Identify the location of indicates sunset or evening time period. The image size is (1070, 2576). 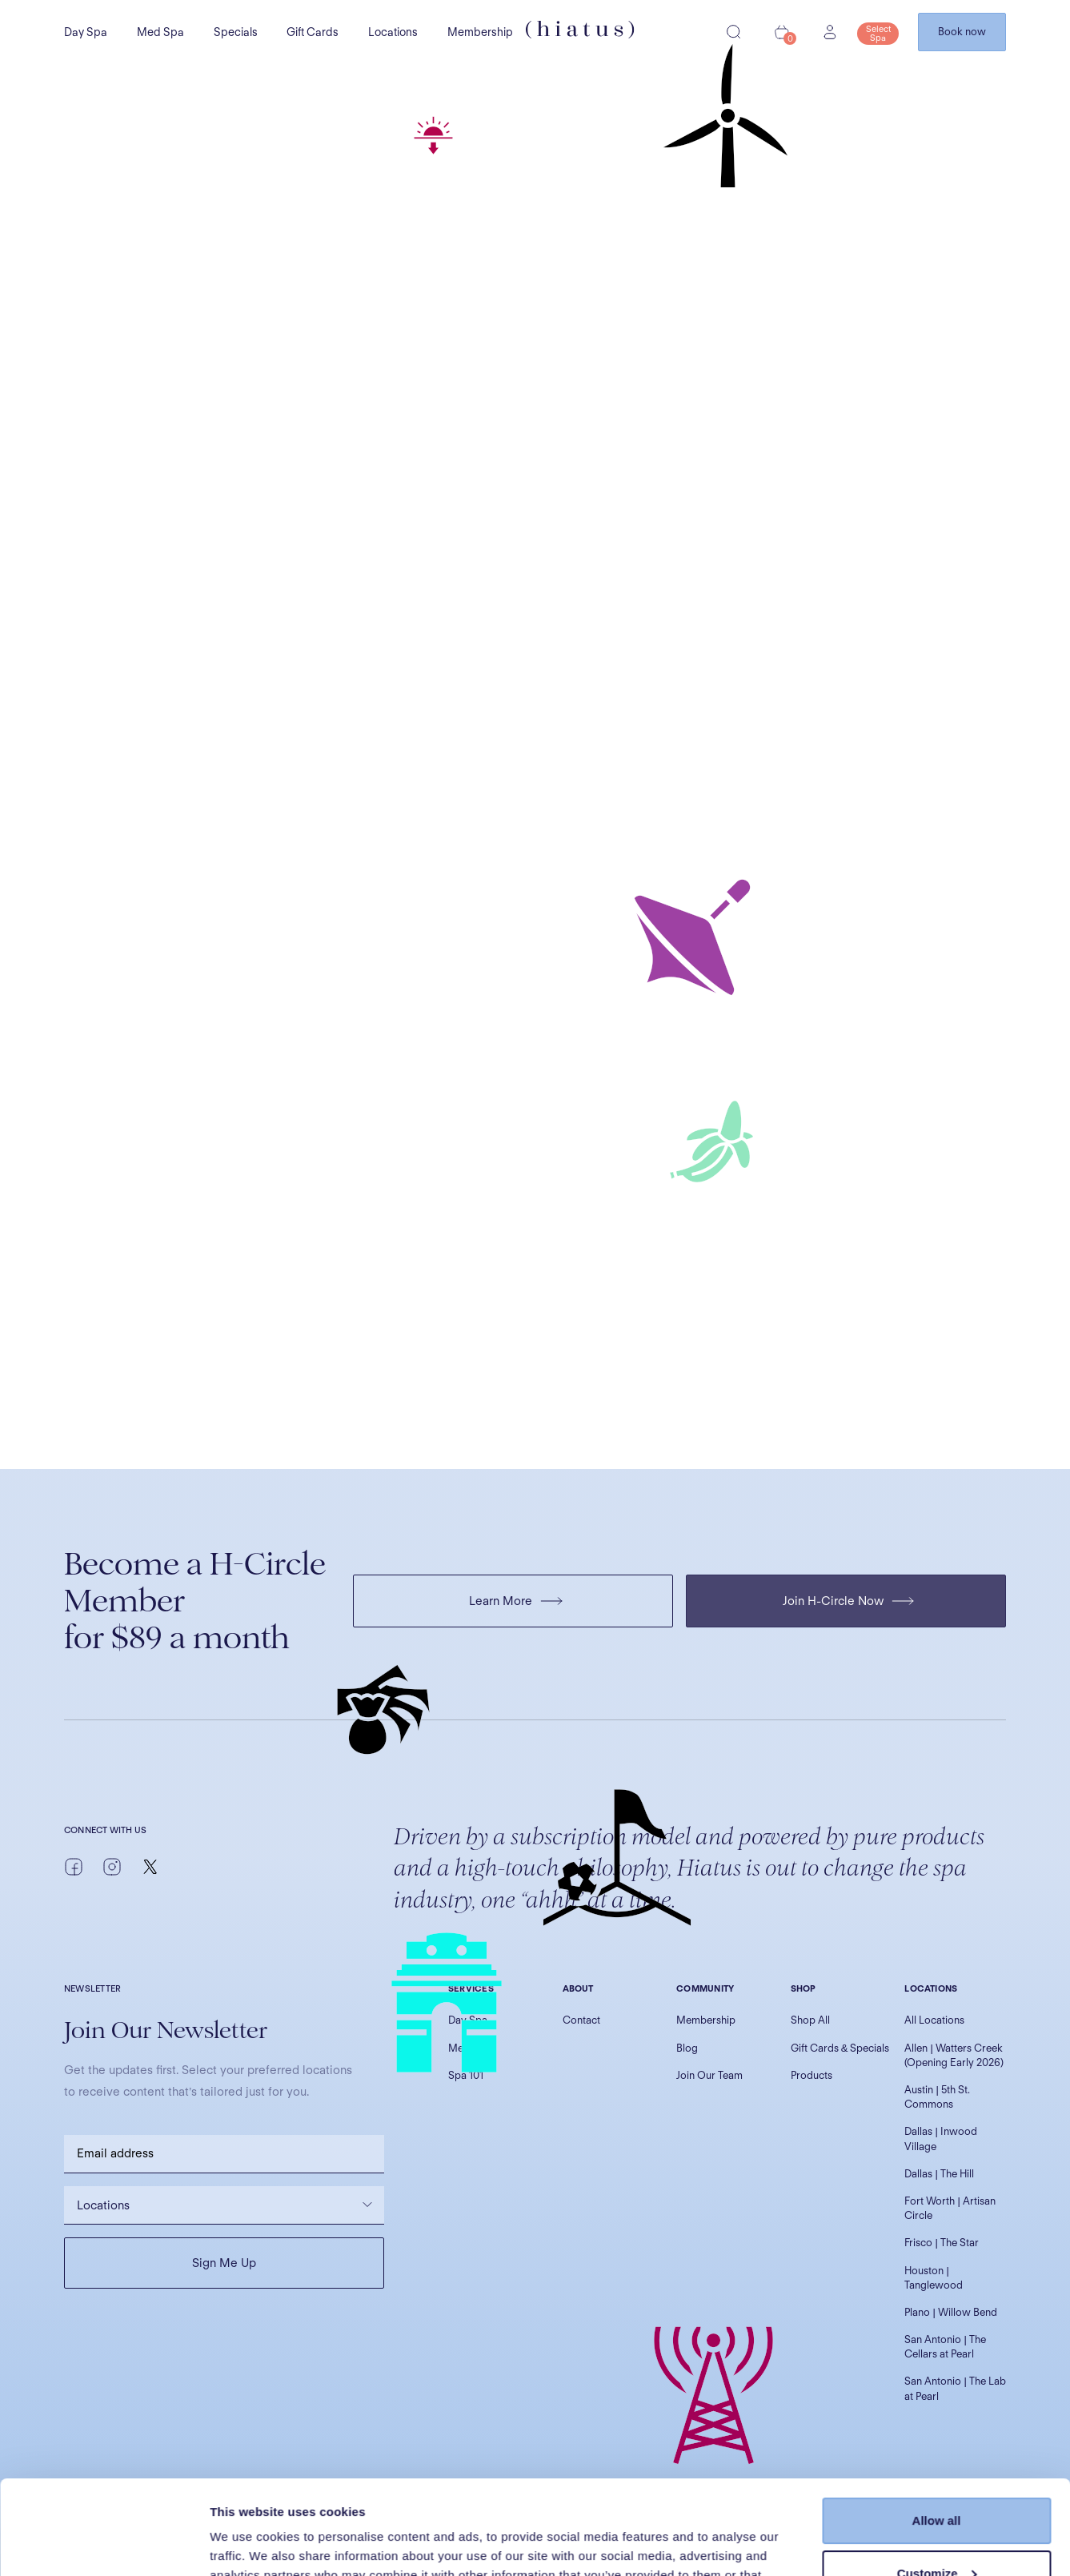
(433, 135).